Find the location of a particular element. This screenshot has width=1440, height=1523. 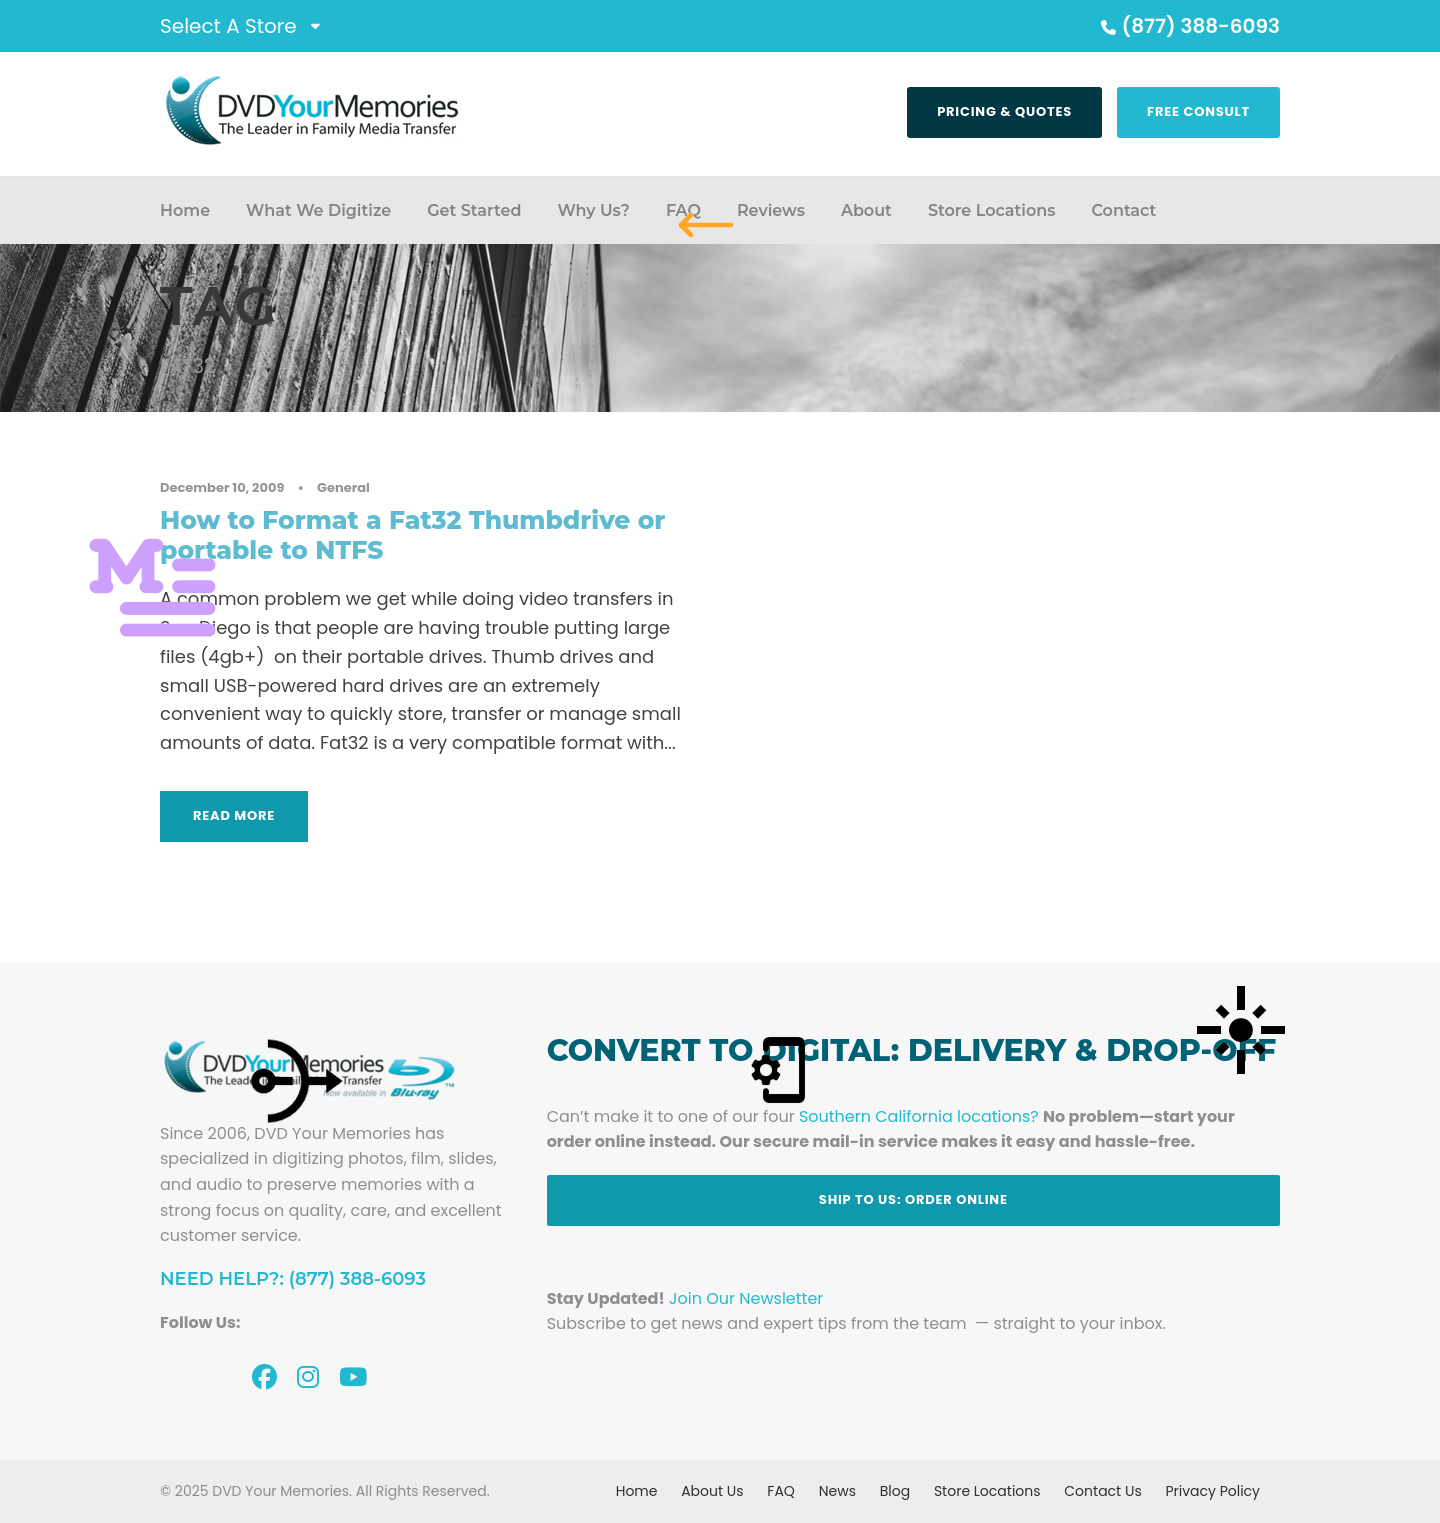

configure device connection settings is located at coordinates (778, 1070).